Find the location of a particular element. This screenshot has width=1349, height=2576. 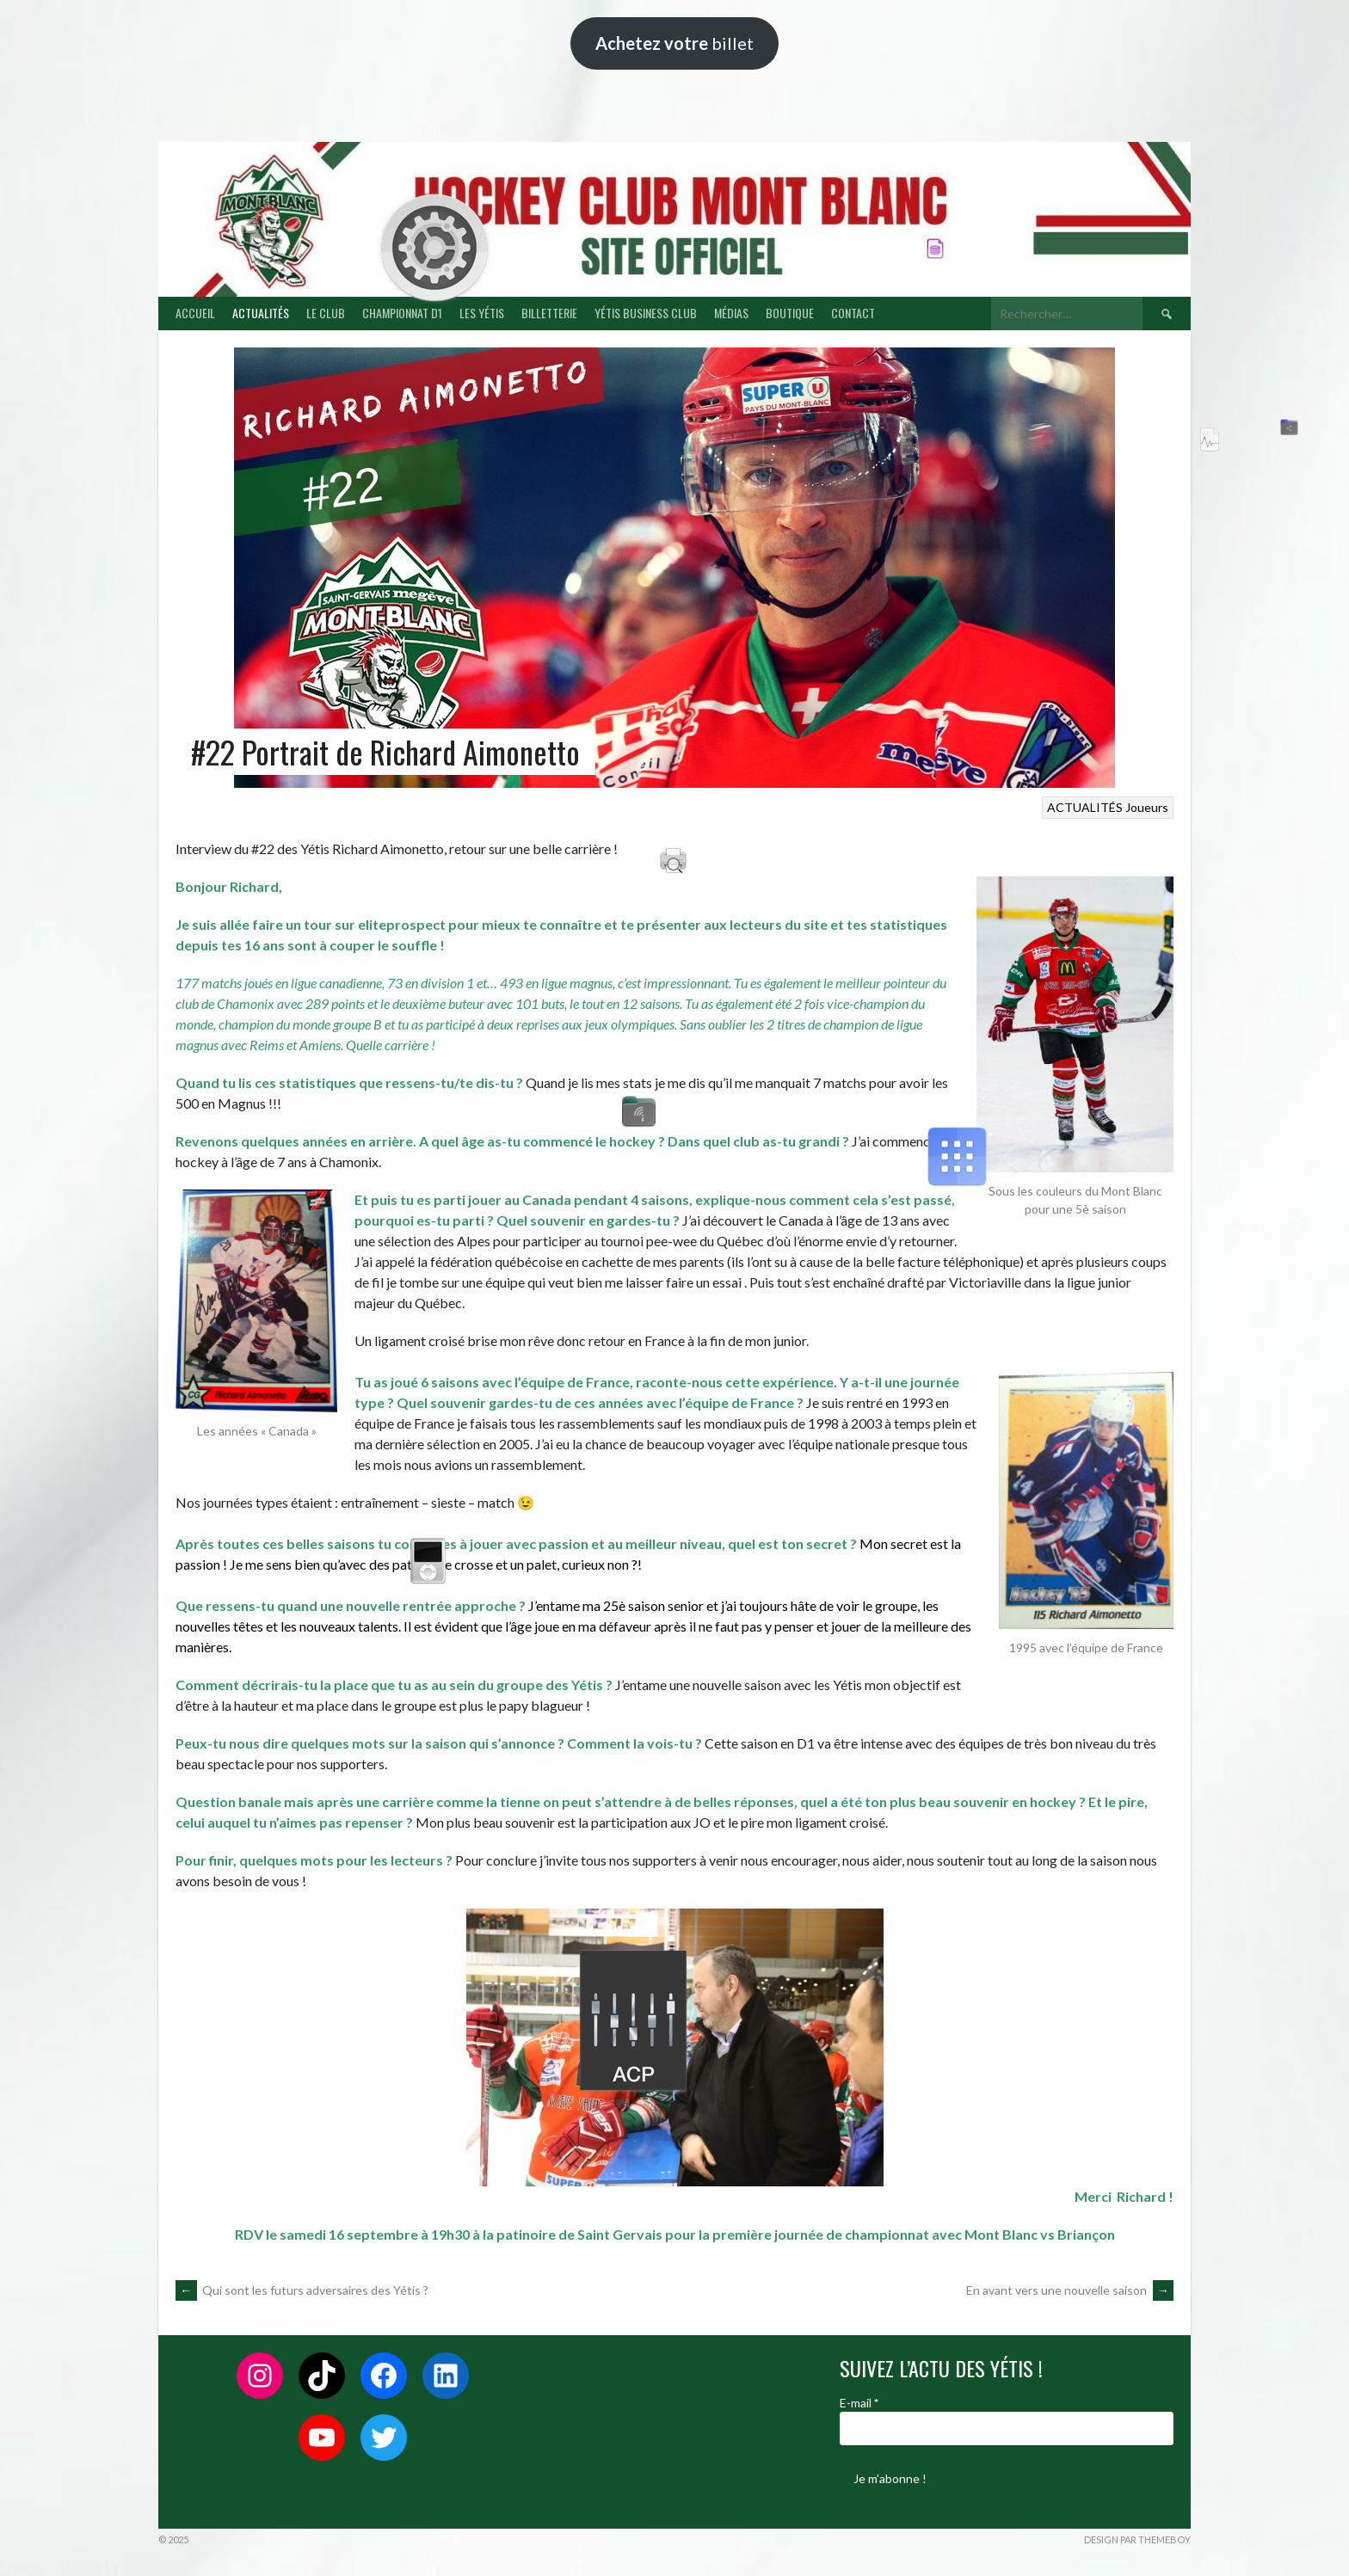

access your public shared folder is located at coordinates (1289, 427).